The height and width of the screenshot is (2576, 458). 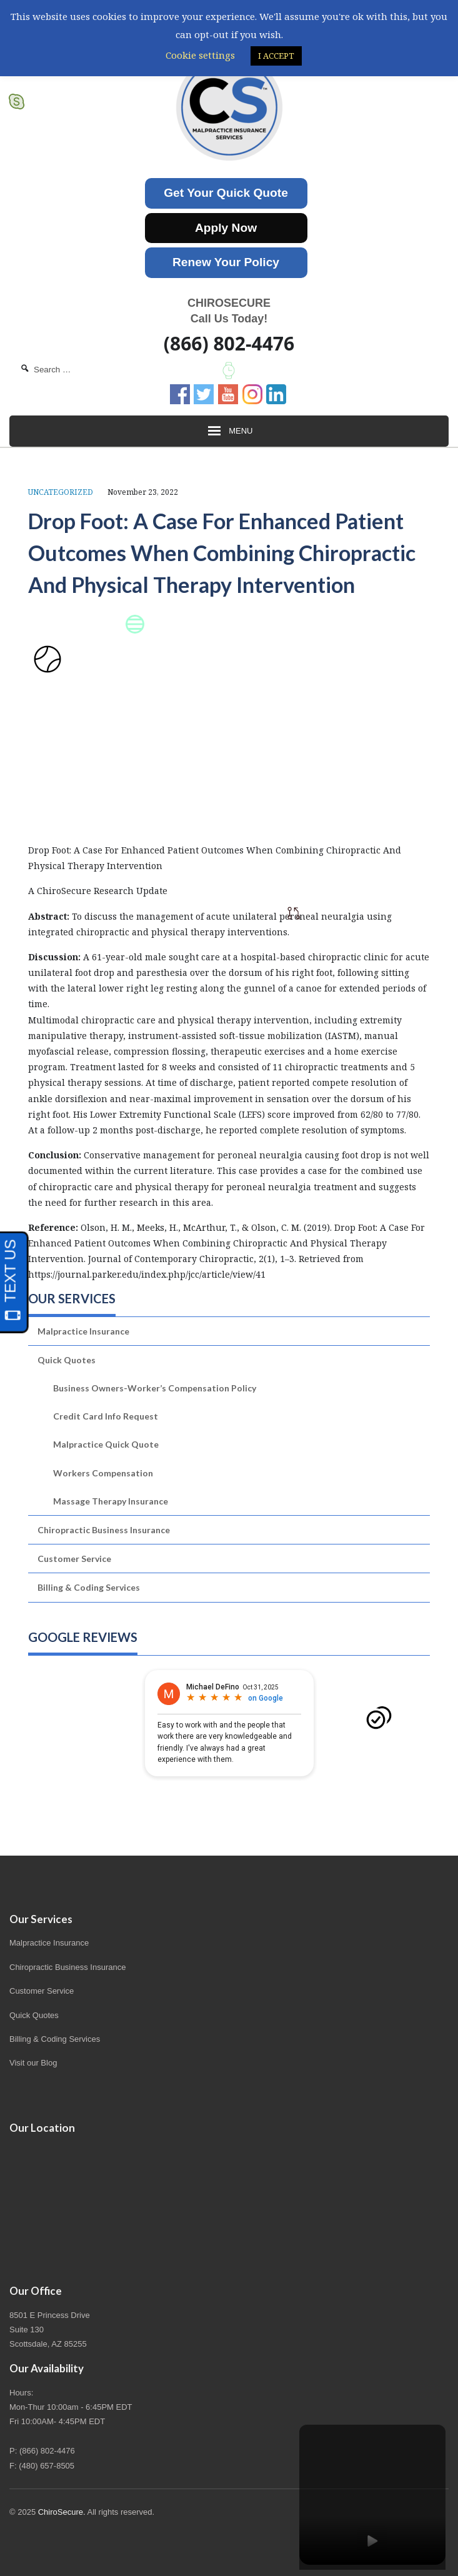 What do you see at coordinates (379, 1716) in the screenshot?
I see `view code coverage status` at bounding box center [379, 1716].